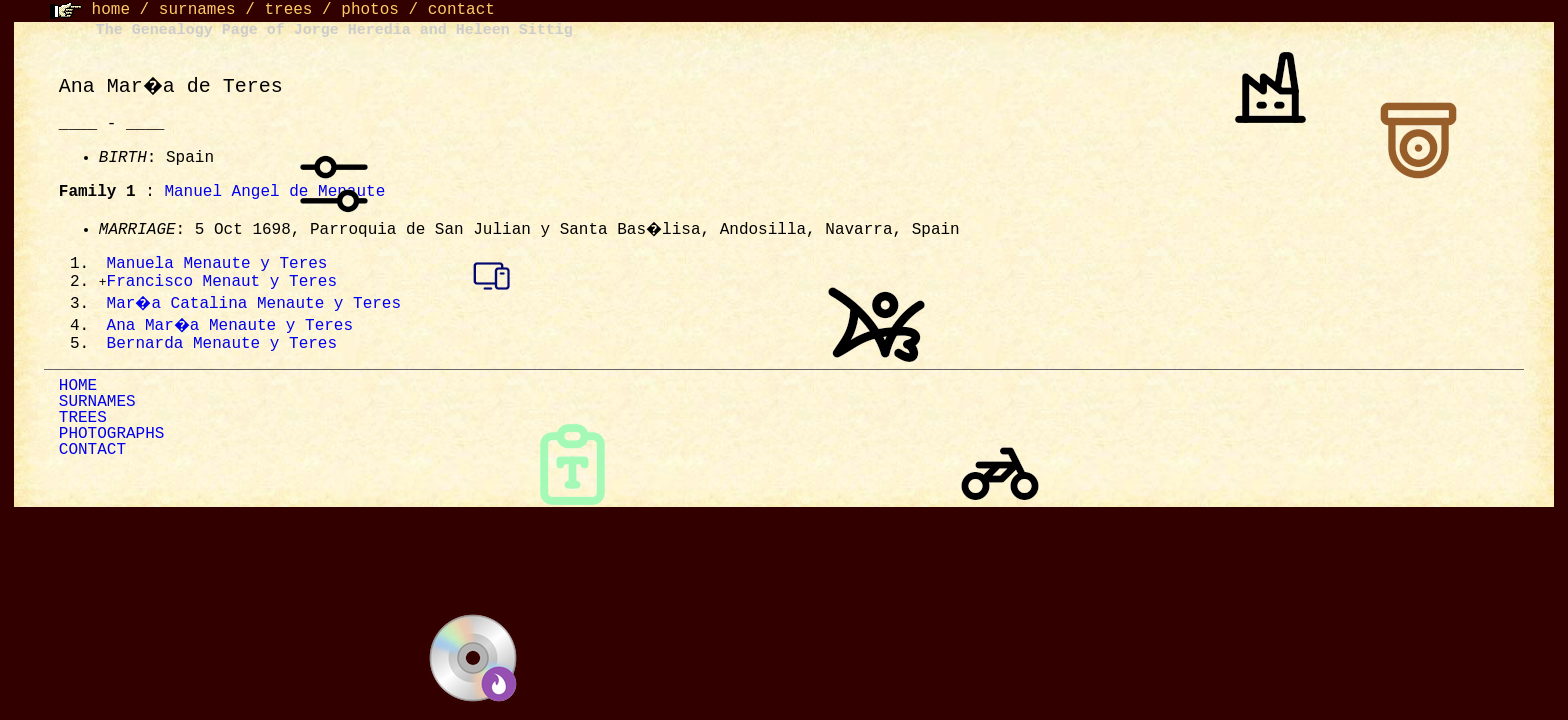 The image size is (1568, 720). What do you see at coordinates (572, 464) in the screenshot?
I see `access text formatting options for clipboard content` at bounding box center [572, 464].